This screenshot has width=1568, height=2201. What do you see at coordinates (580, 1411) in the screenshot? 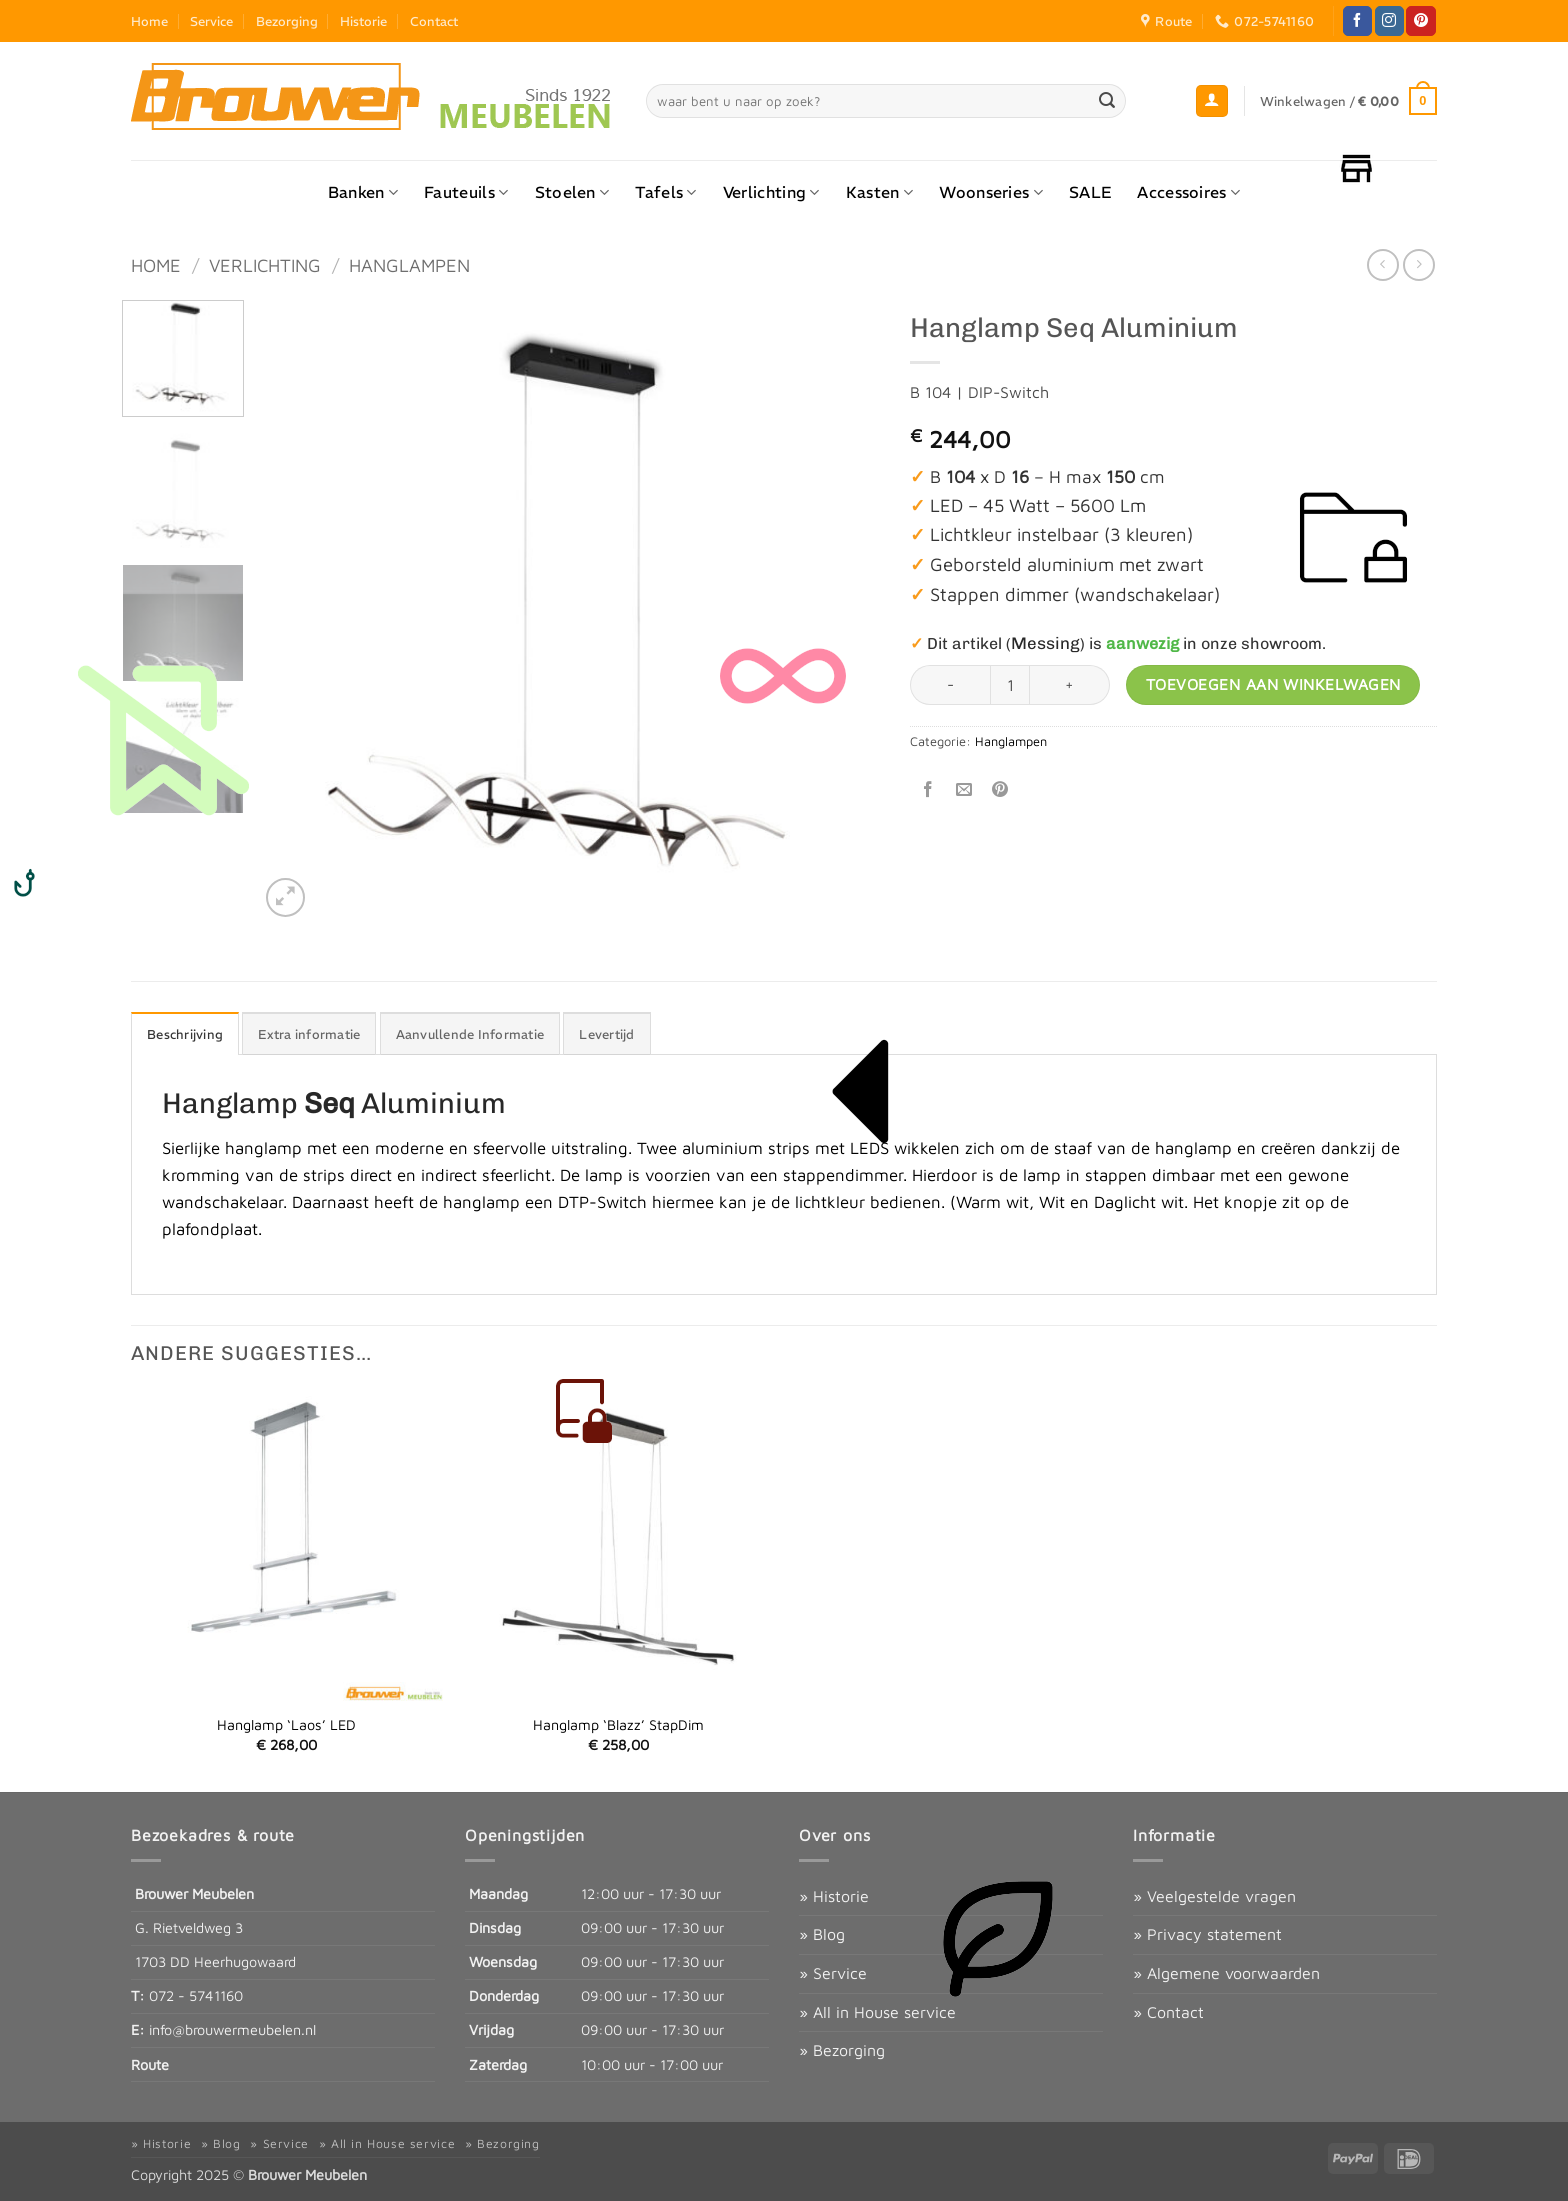
I see `indicates a private or locked repository` at bounding box center [580, 1411].